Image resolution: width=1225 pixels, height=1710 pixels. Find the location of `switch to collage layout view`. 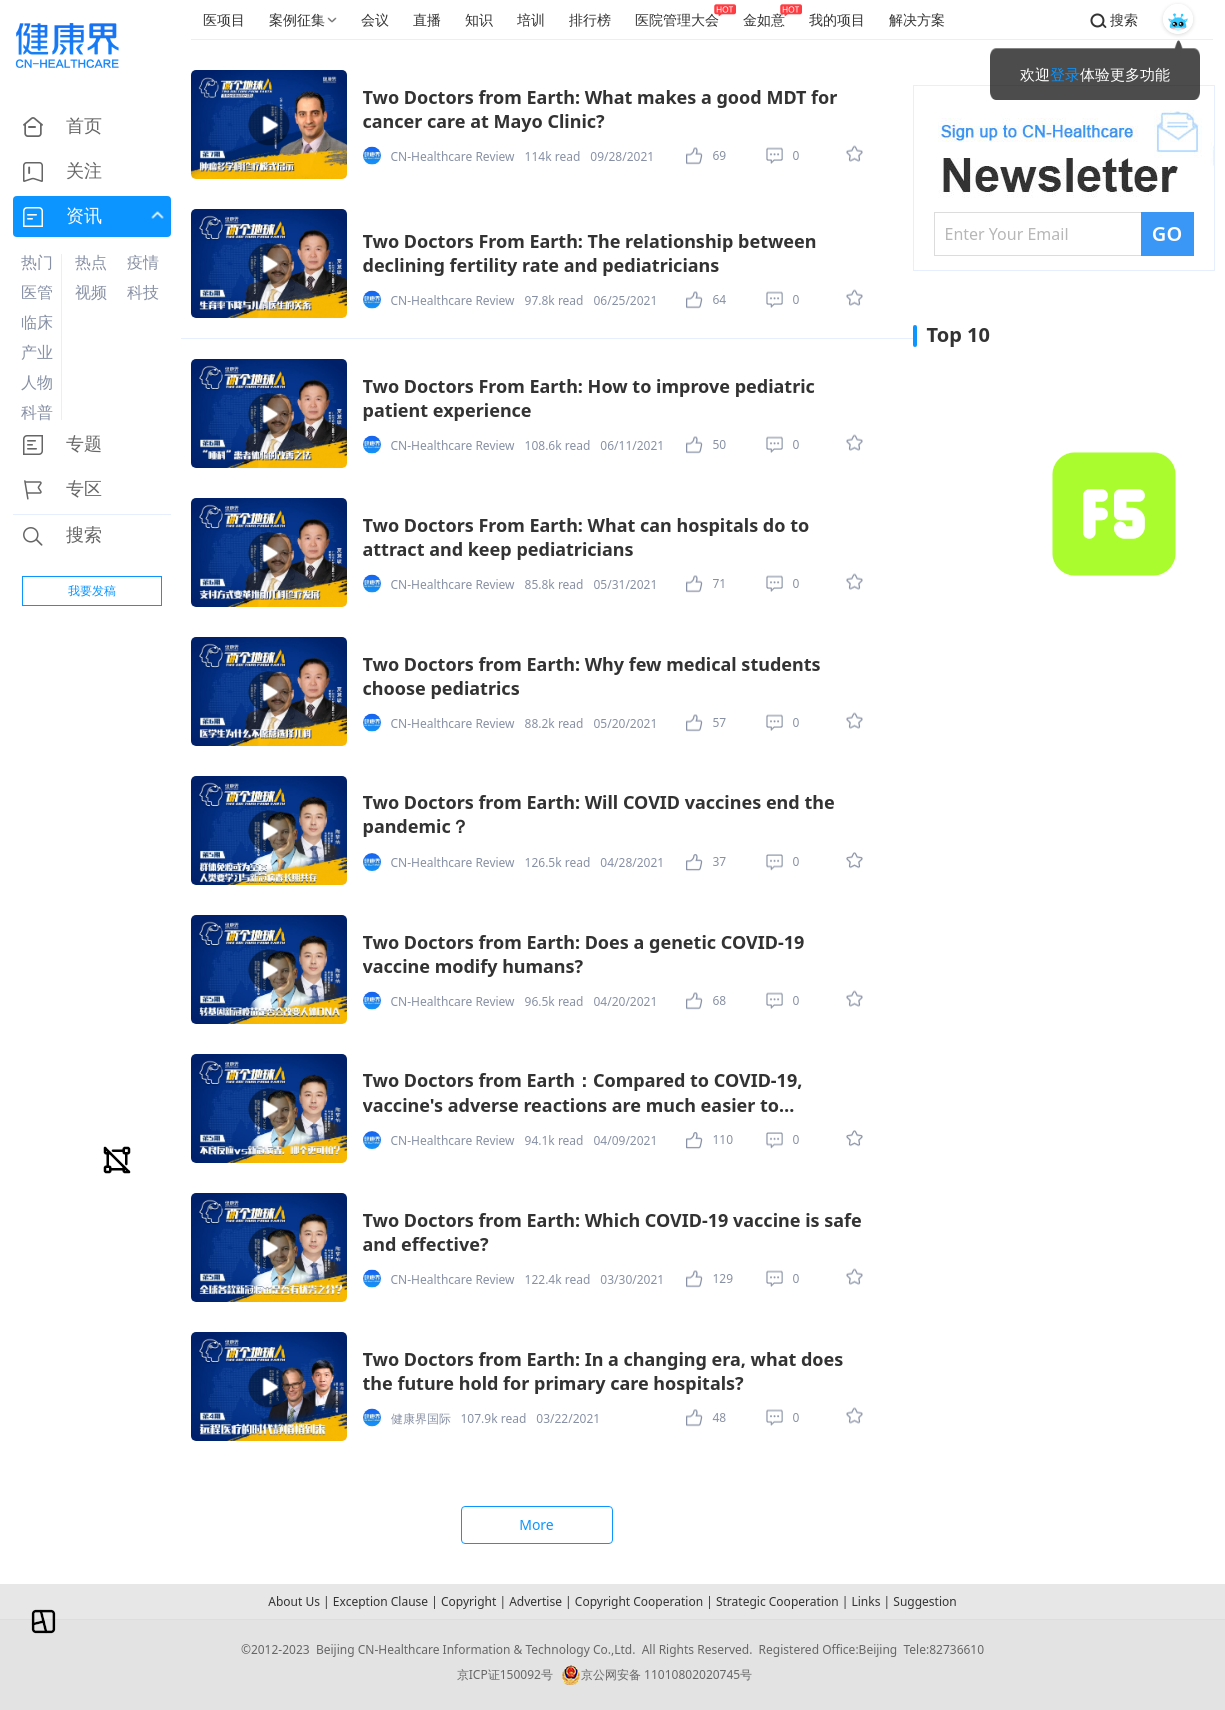

switch to collage layout view is located at coordinates (43, 1621).